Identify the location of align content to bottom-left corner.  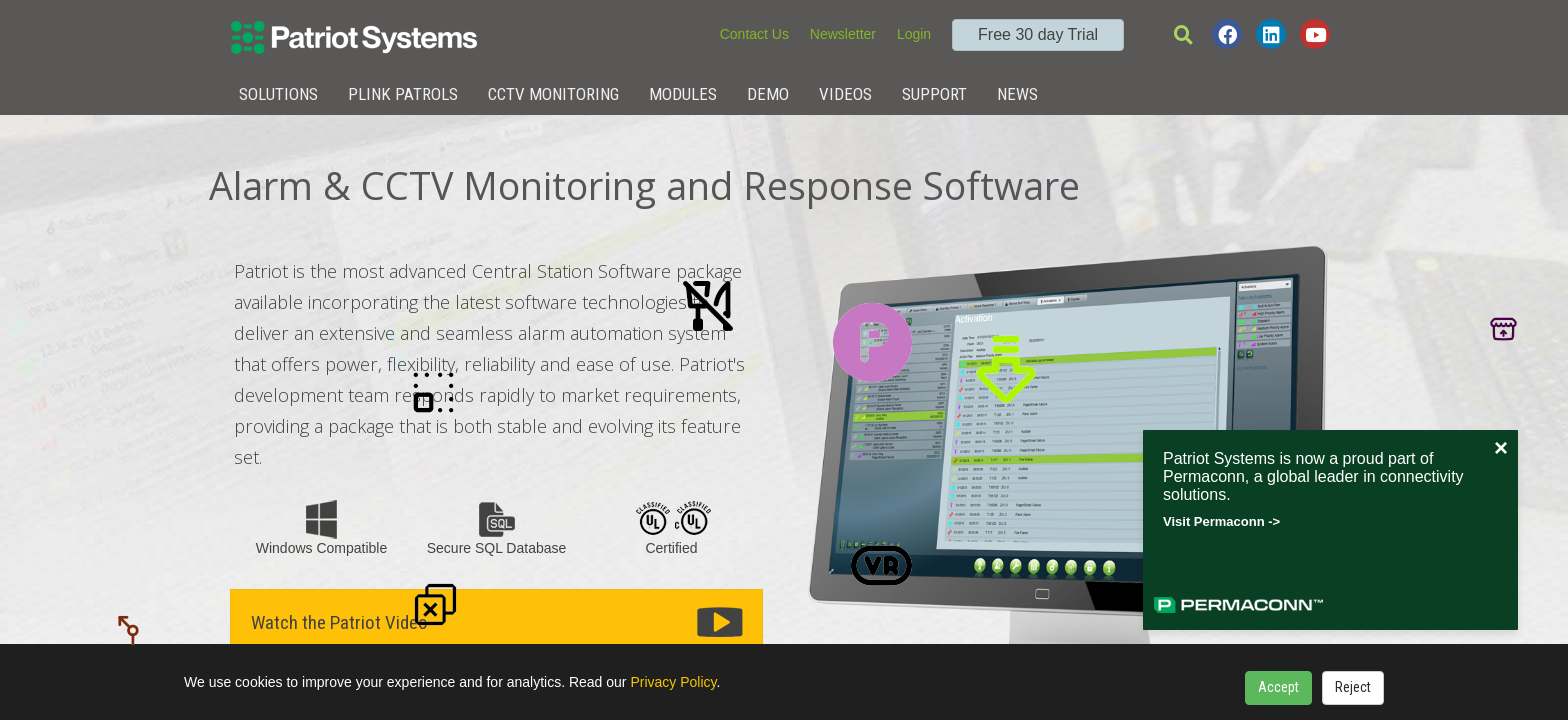
(433, 392).